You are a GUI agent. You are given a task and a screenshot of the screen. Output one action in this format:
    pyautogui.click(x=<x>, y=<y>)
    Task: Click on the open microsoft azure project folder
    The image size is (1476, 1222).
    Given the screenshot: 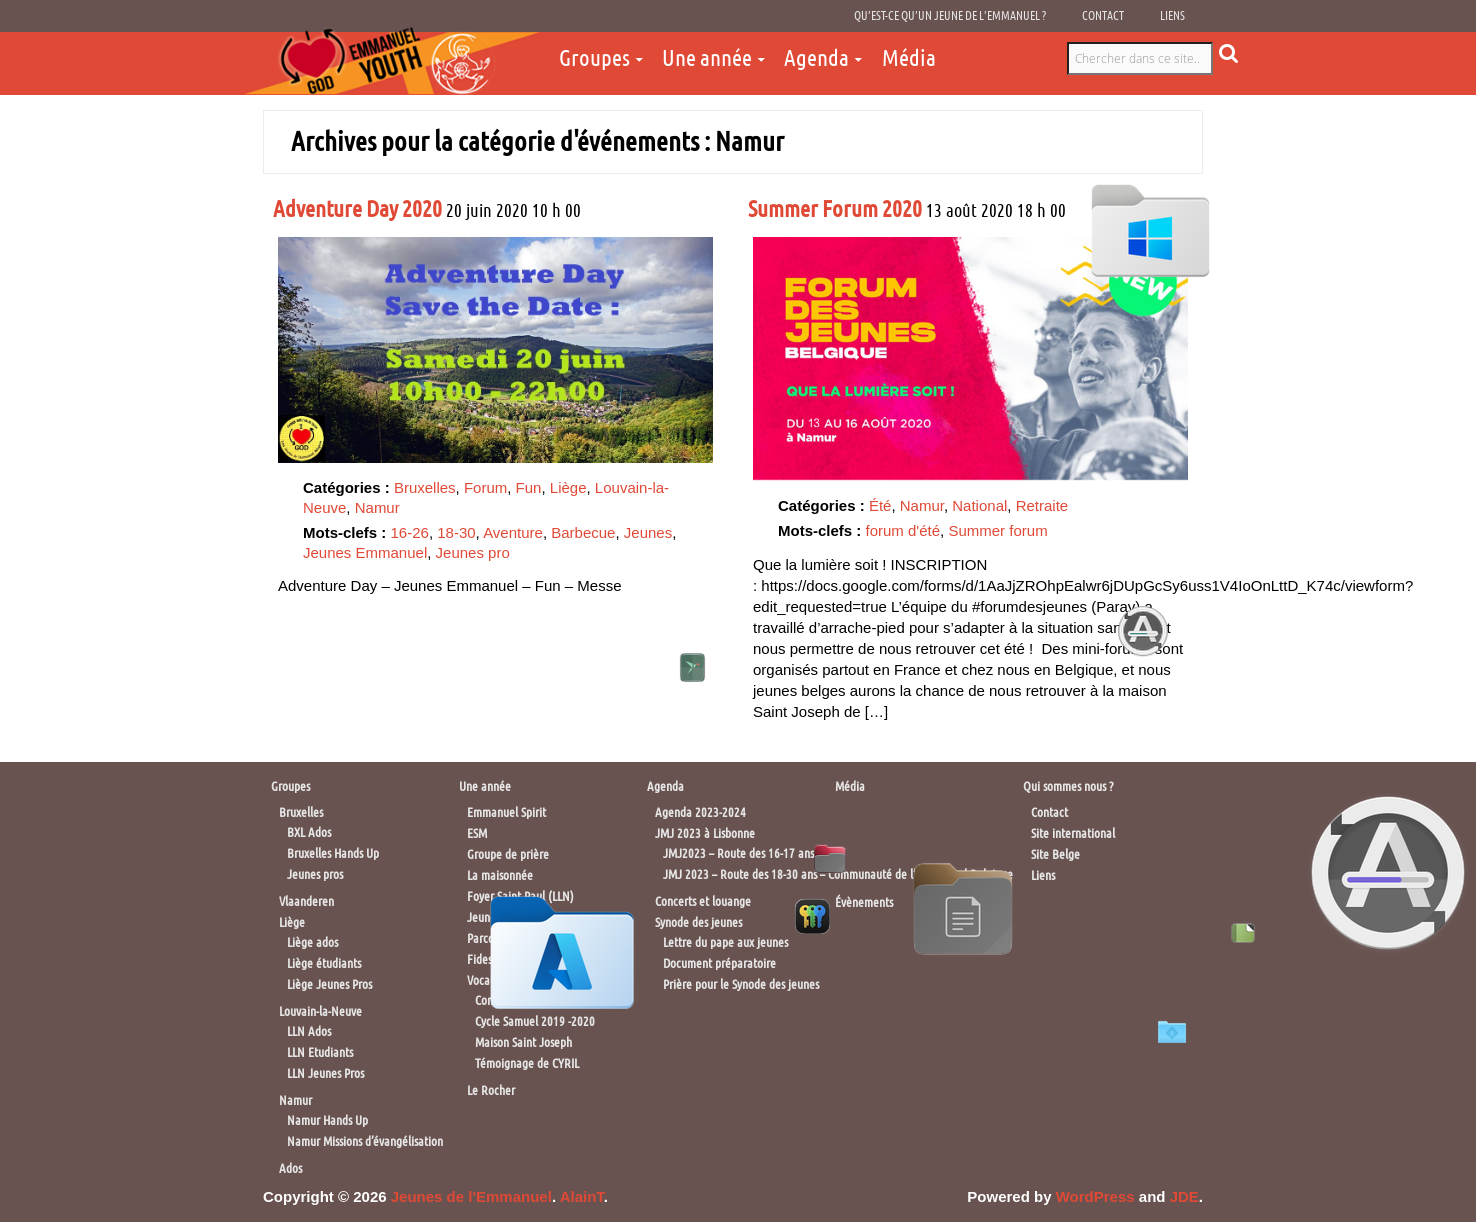 What is the action you would take?
    pyautogui.click(x=561, y=956)
    